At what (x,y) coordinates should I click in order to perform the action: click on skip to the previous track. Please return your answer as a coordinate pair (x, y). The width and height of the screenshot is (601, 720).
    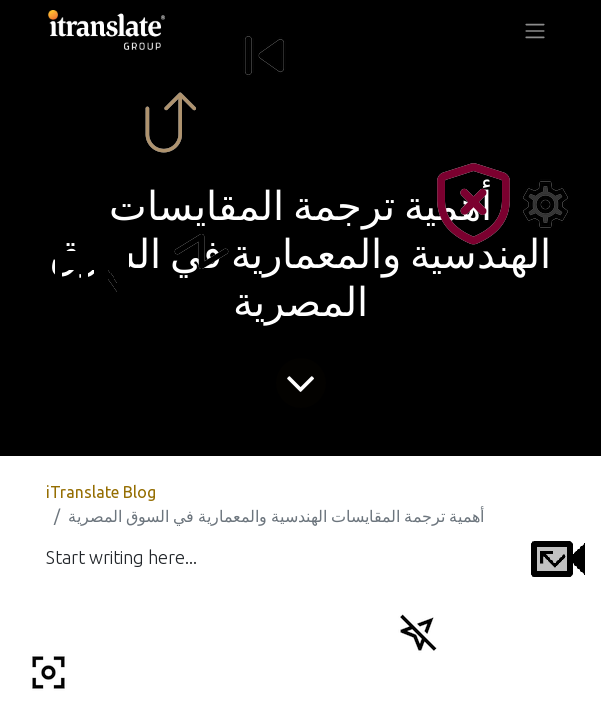
    Looking at the image, I should click on (264, 55).